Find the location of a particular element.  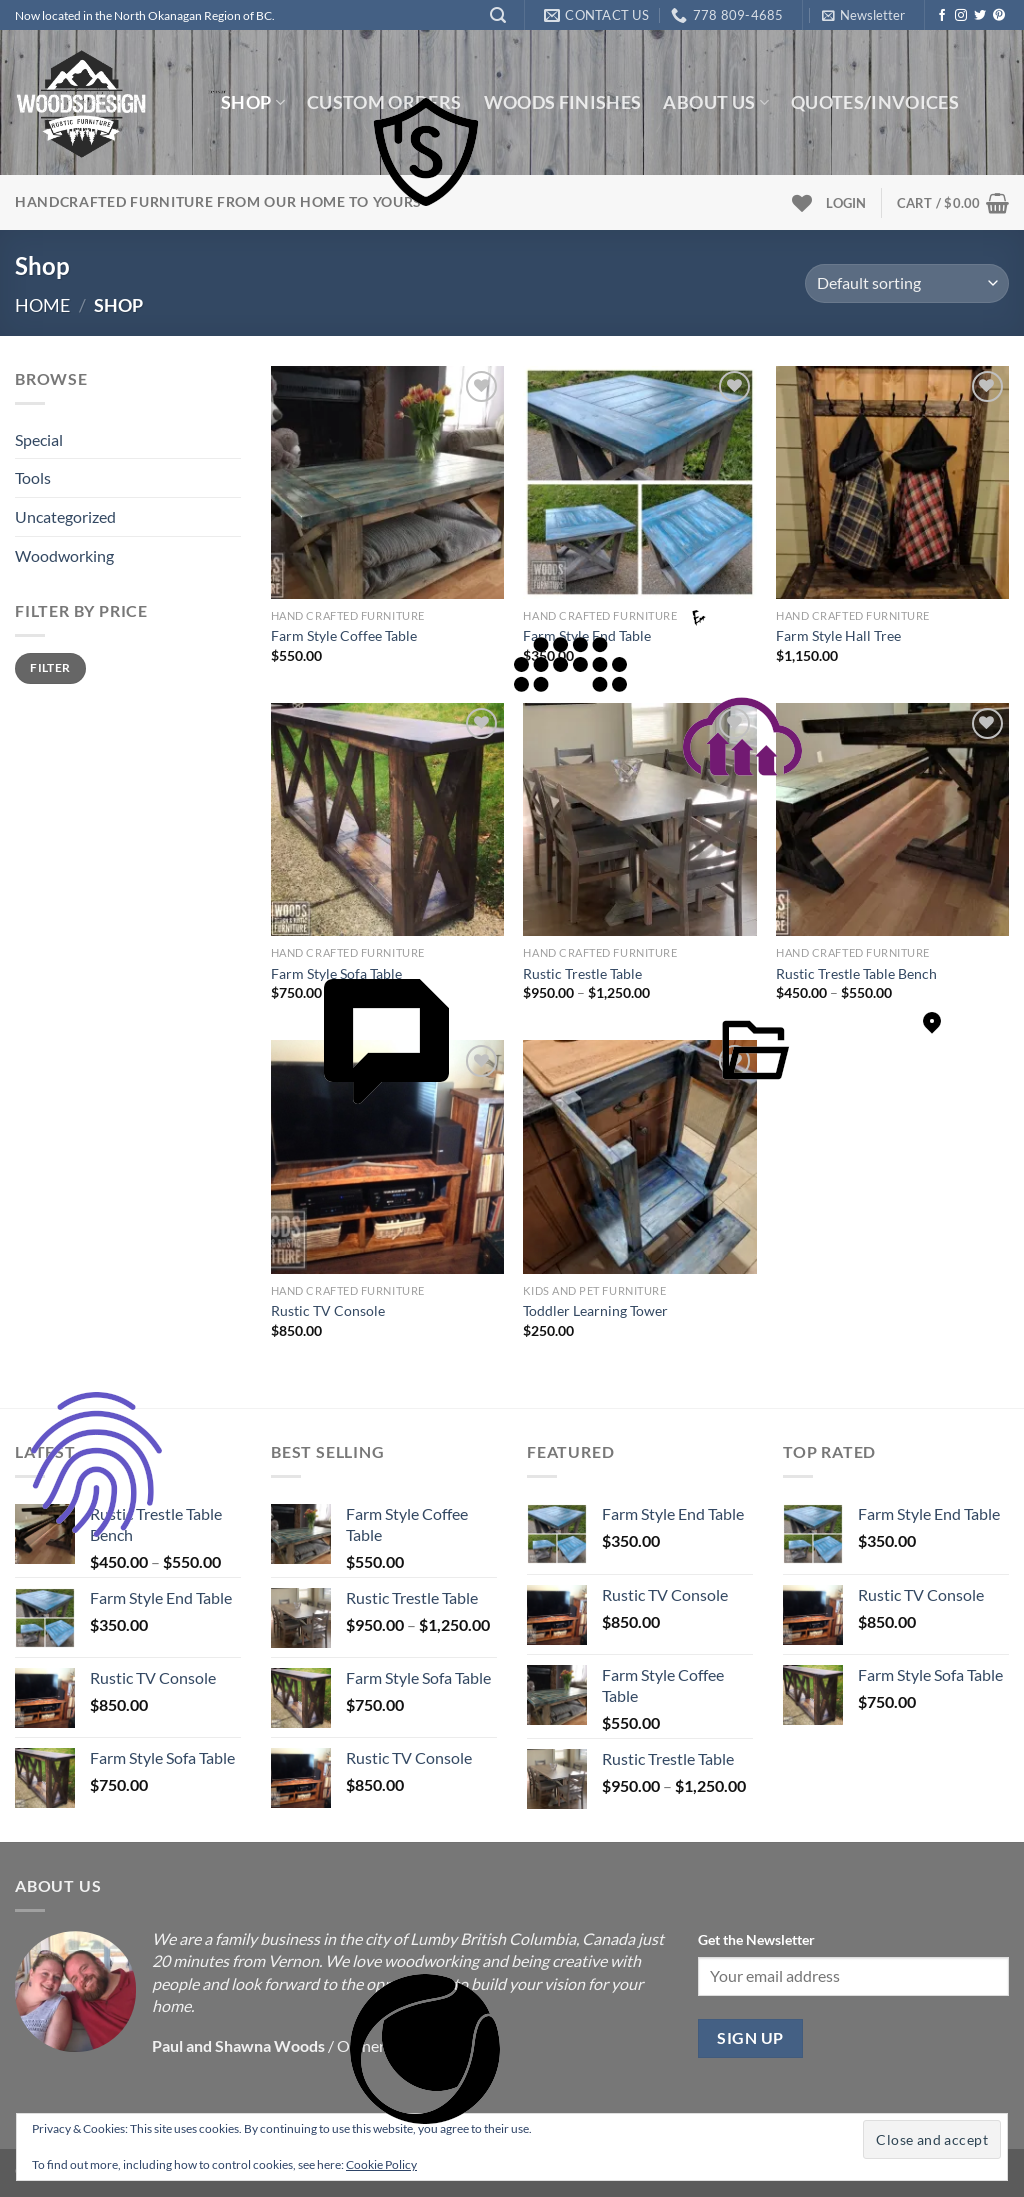

cloudinary logo - cloud-based media management platform is located at coordinates (742, 736).